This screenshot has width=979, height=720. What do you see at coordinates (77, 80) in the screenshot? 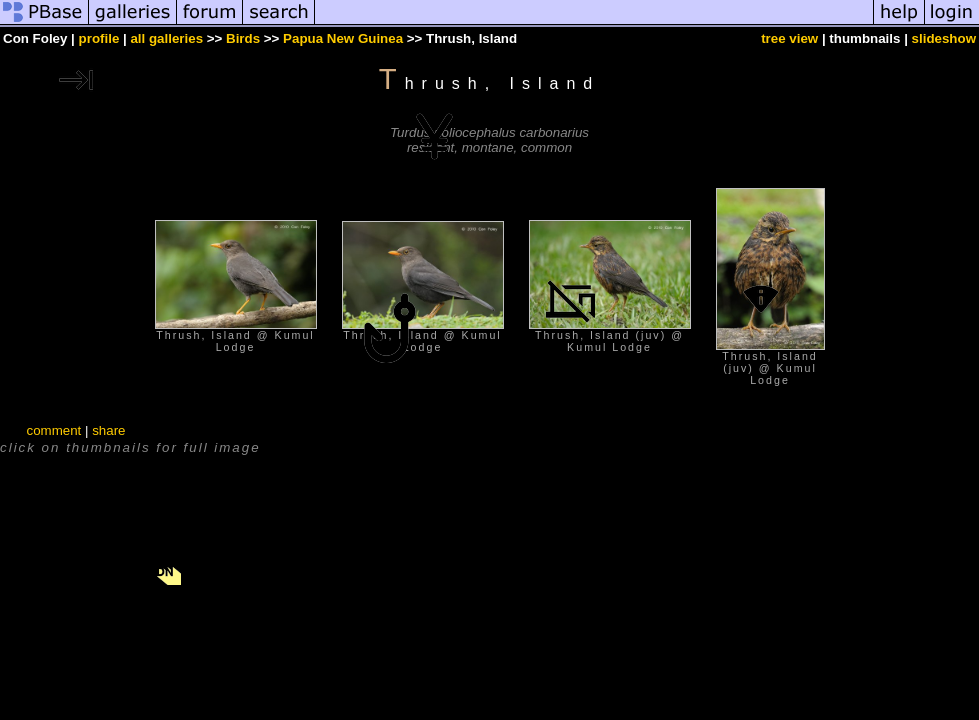
I see `move cursor to end of line or field` at bounding box center [77, 80].